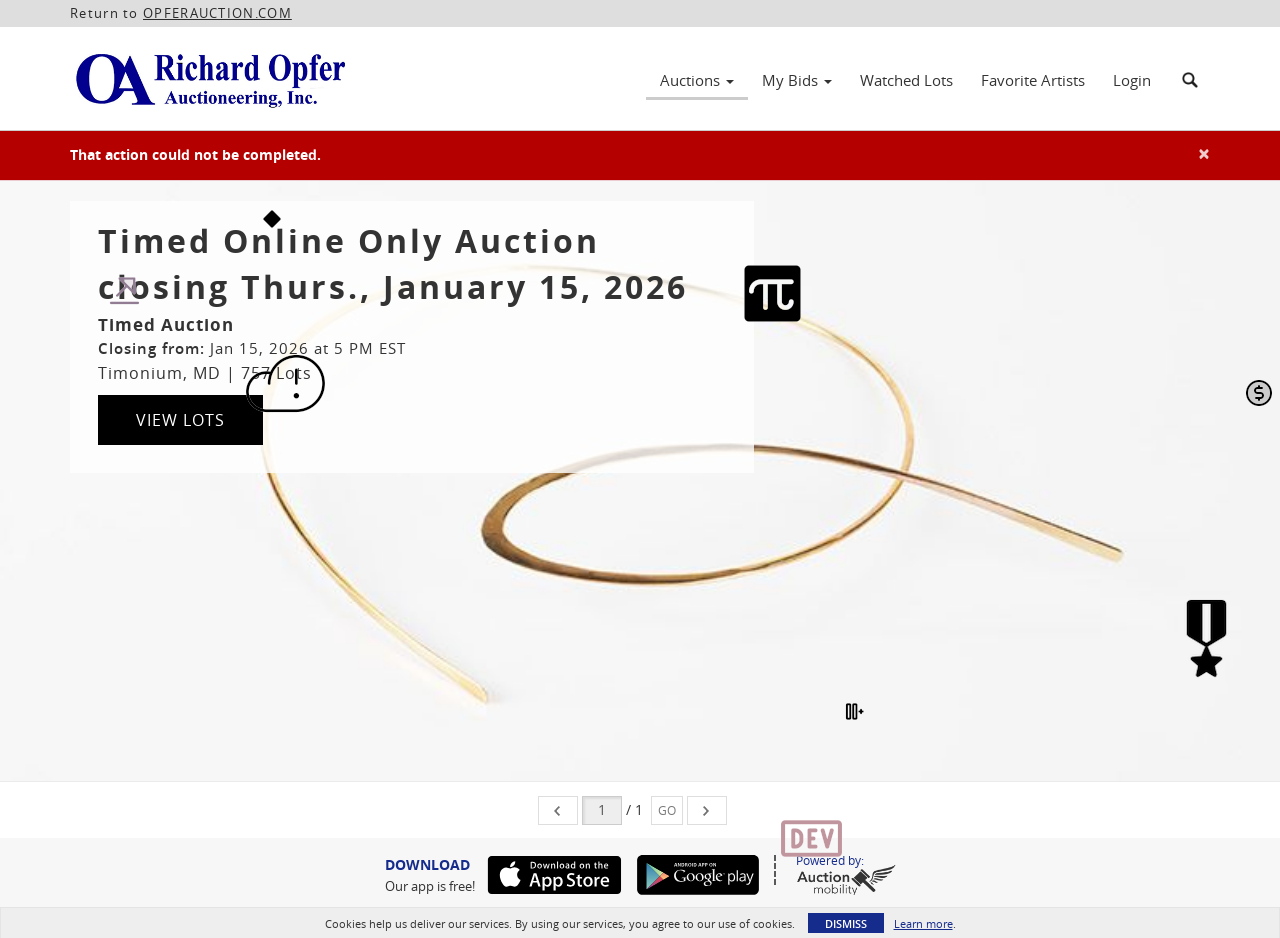  Describe the element at coordinates (772, 293) in the screenshot. I see `access mathematical or scientific calculator functions` at that location.